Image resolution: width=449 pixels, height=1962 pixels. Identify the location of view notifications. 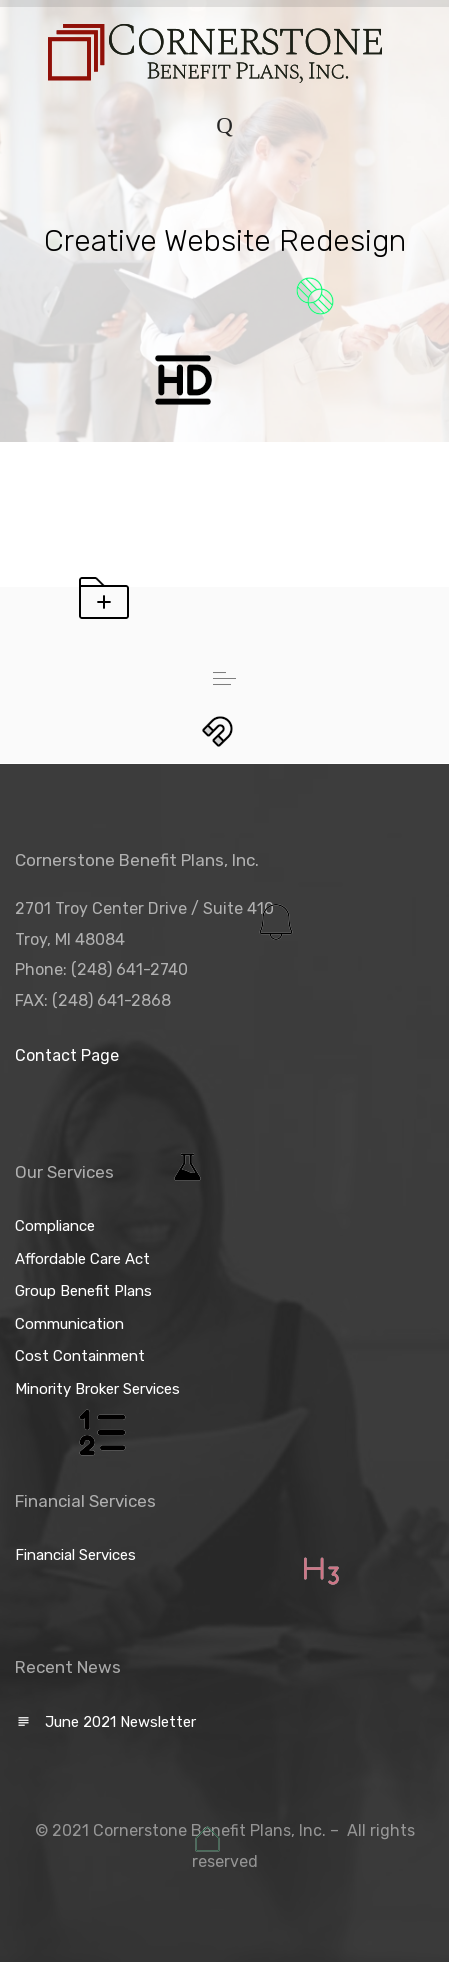
(276, 922).